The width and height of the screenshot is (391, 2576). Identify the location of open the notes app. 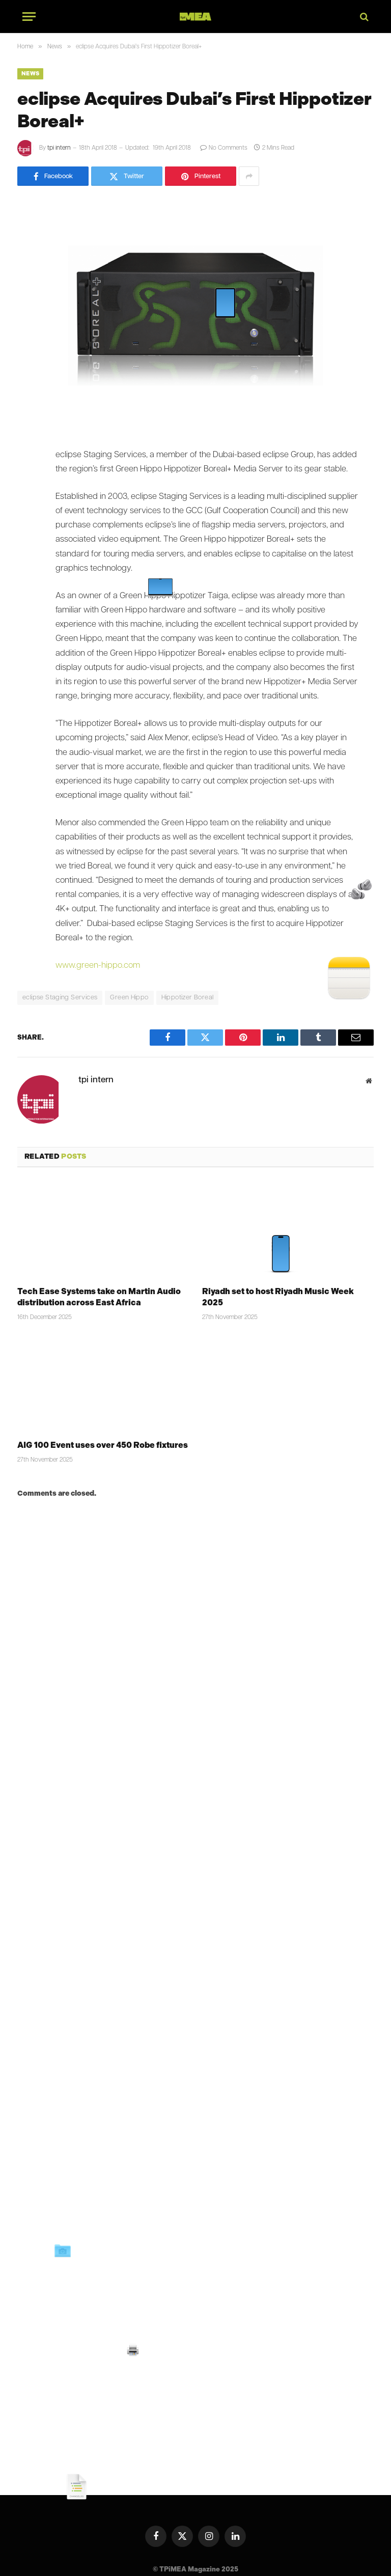
(349, 977).